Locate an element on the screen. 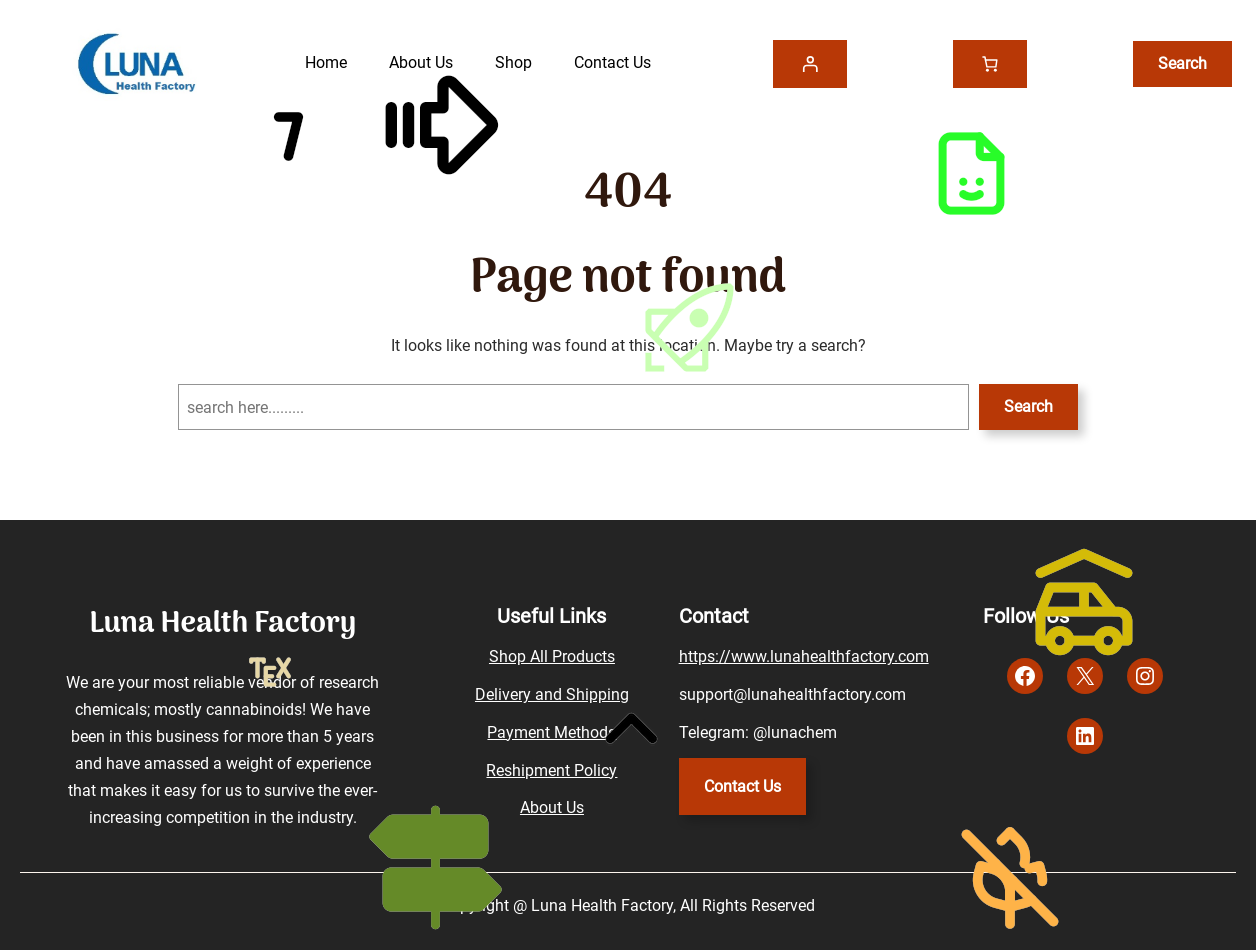 This screenshot has height=950, width=1256. indicates gluten-free option or product is located at coordinates (1010, 878).